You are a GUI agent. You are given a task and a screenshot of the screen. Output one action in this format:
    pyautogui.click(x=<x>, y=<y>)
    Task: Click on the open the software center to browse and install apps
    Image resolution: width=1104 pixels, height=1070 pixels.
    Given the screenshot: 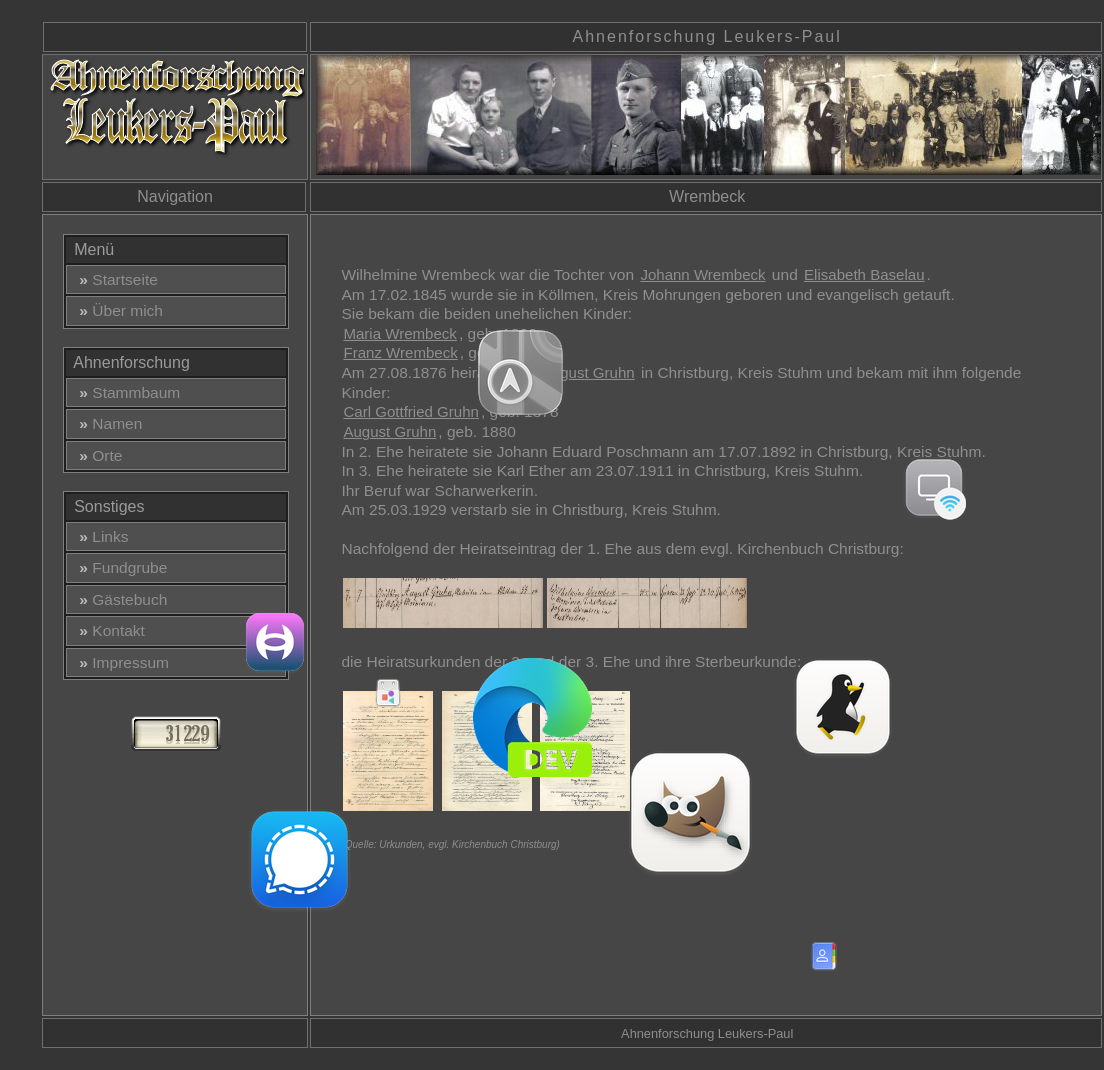 What is the action you would take?
    pyautogui.click(x=388, y=692)
    